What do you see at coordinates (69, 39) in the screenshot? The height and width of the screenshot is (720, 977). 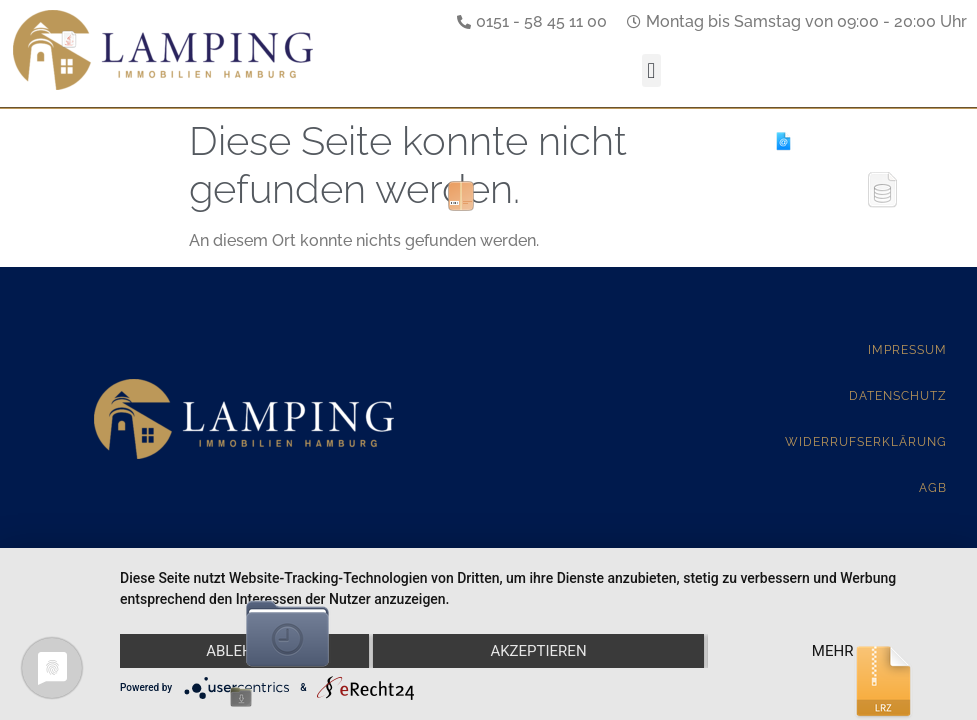 I see `indicates a java source code file` at bounding box center [69, 39].